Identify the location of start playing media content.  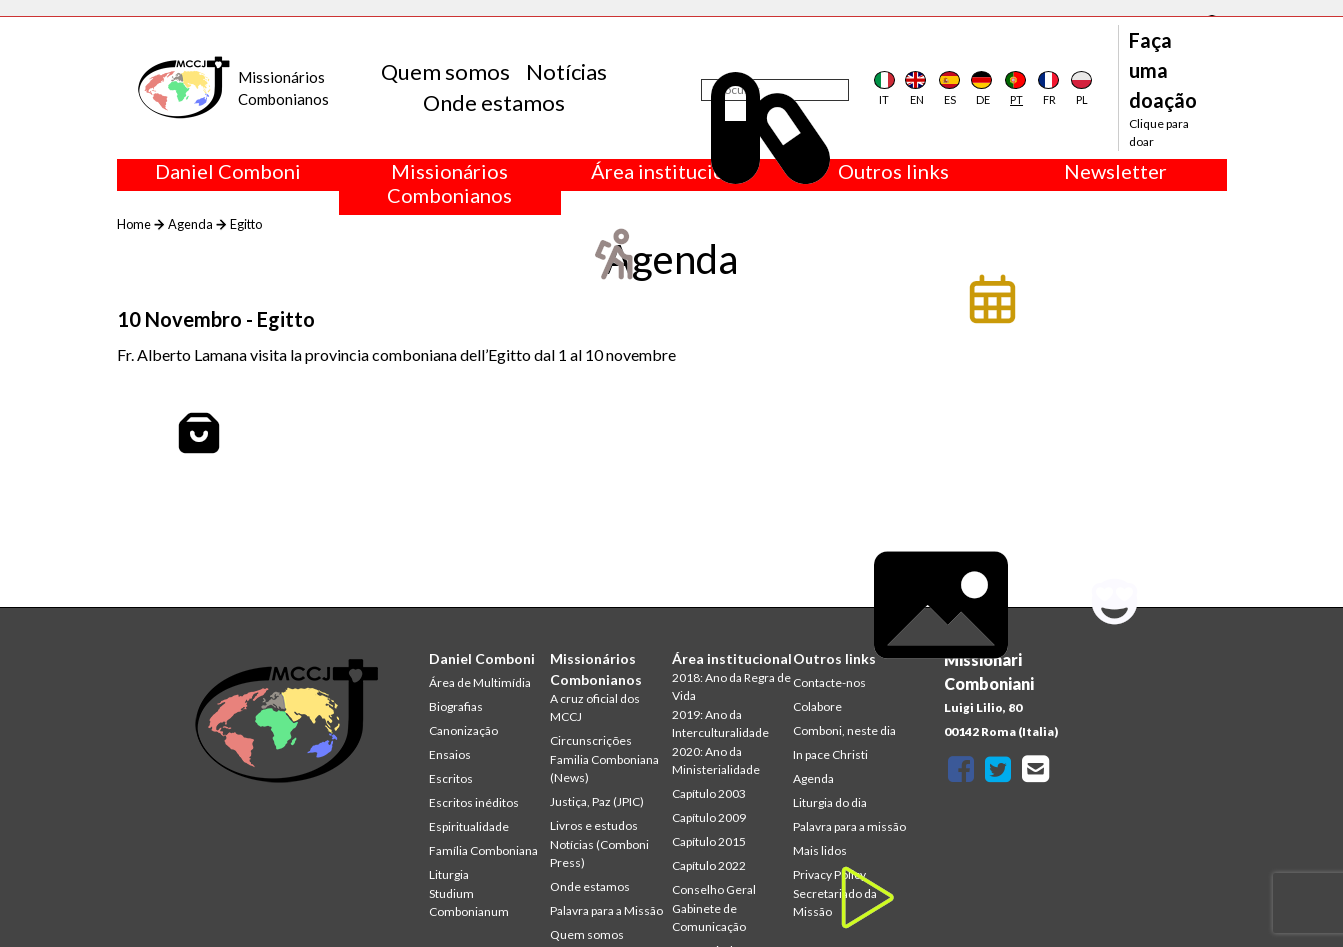
(860, 897).